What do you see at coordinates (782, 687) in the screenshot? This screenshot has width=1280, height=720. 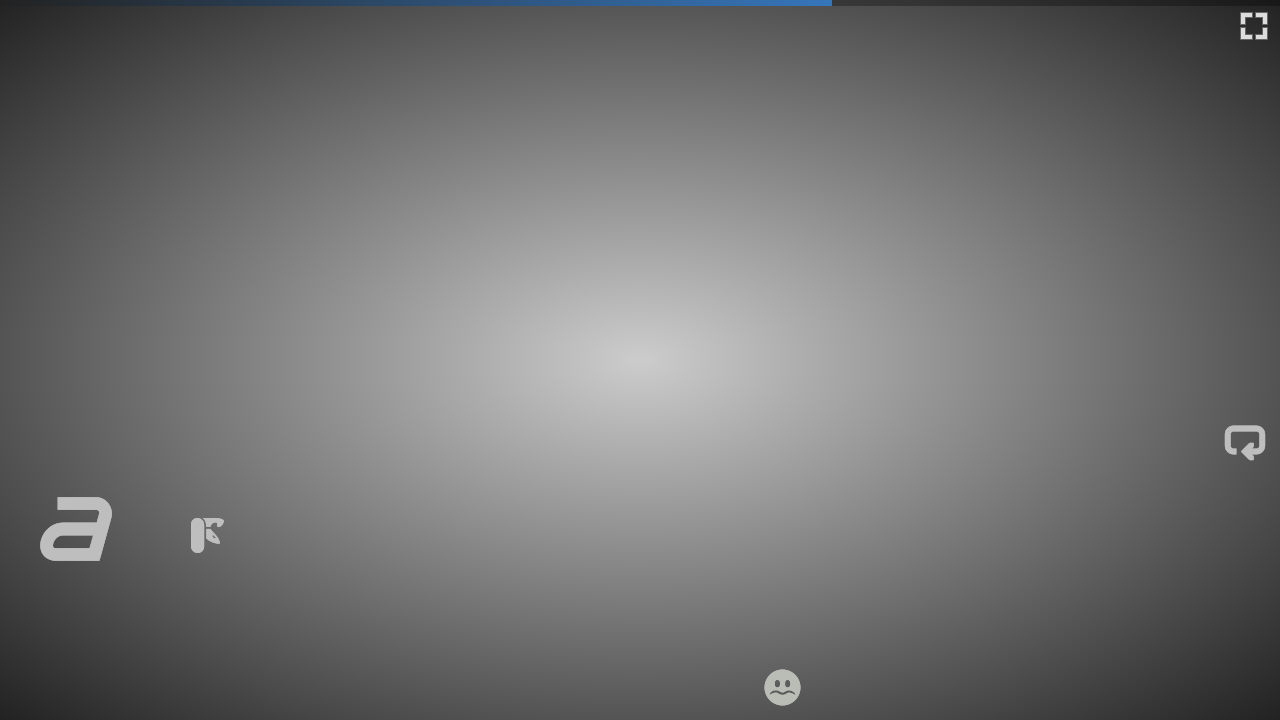 I see `indicates a warning or concerning status` at bounding box center [782, 687].